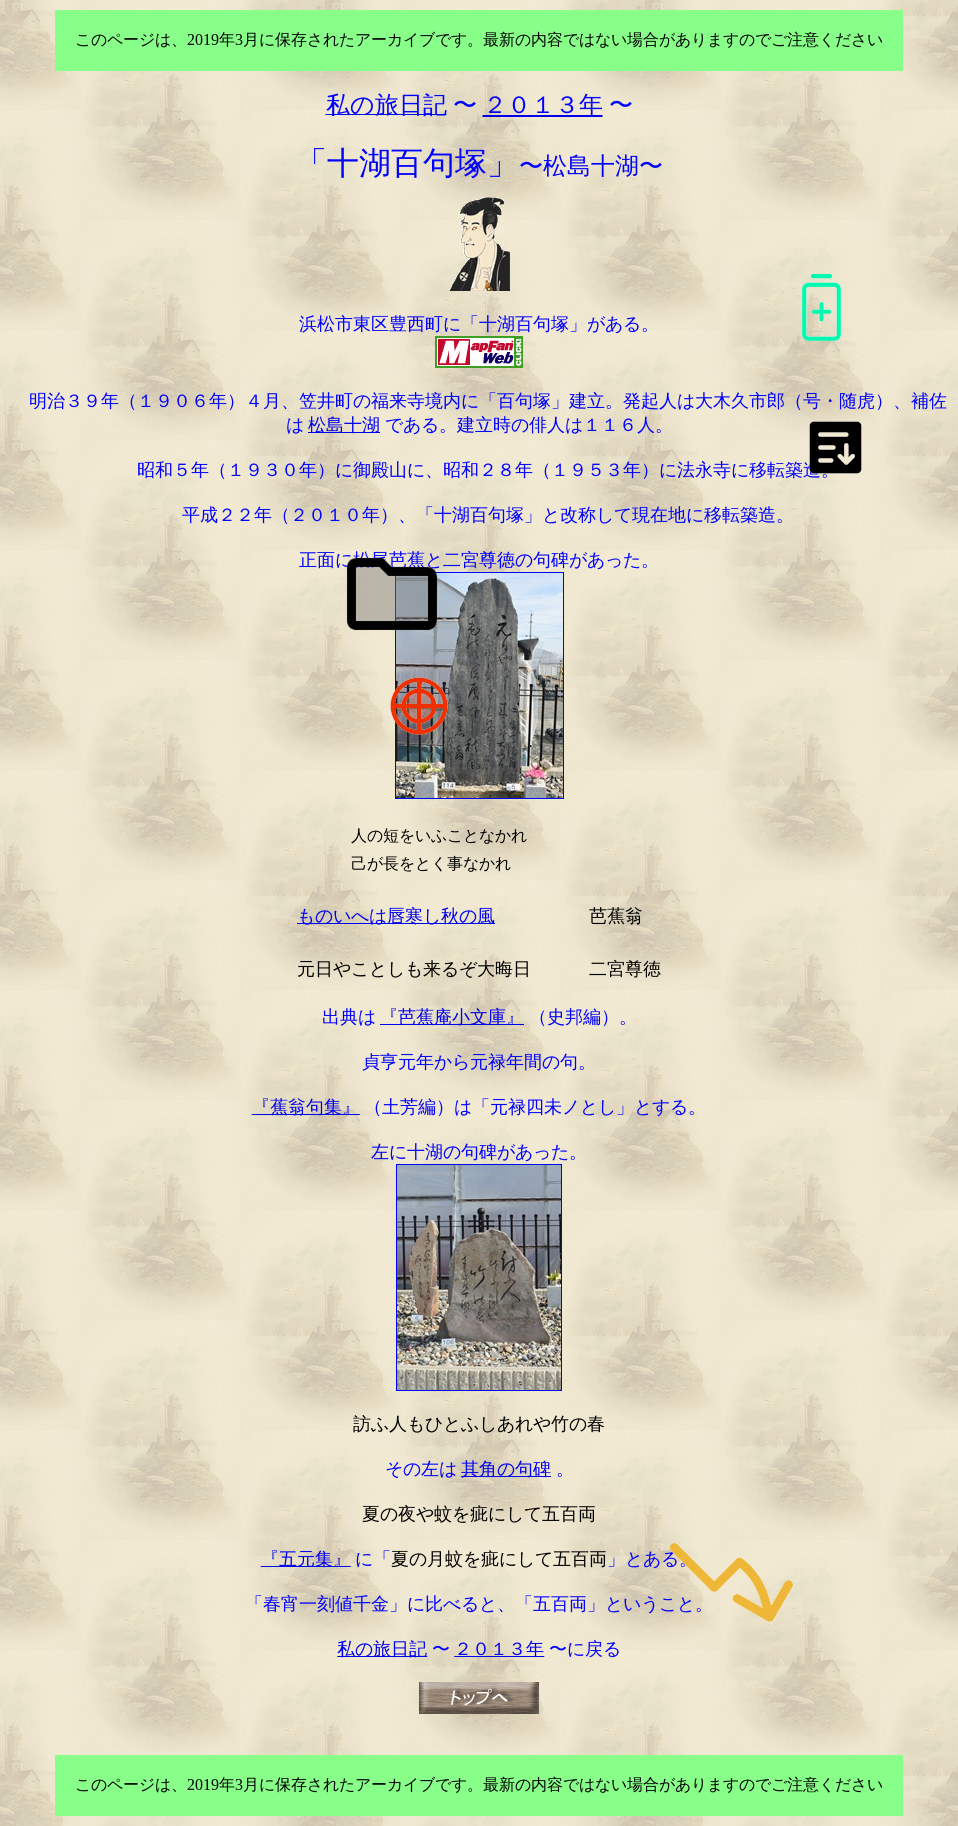  I want to click on access files and documents, so click(392, 594).